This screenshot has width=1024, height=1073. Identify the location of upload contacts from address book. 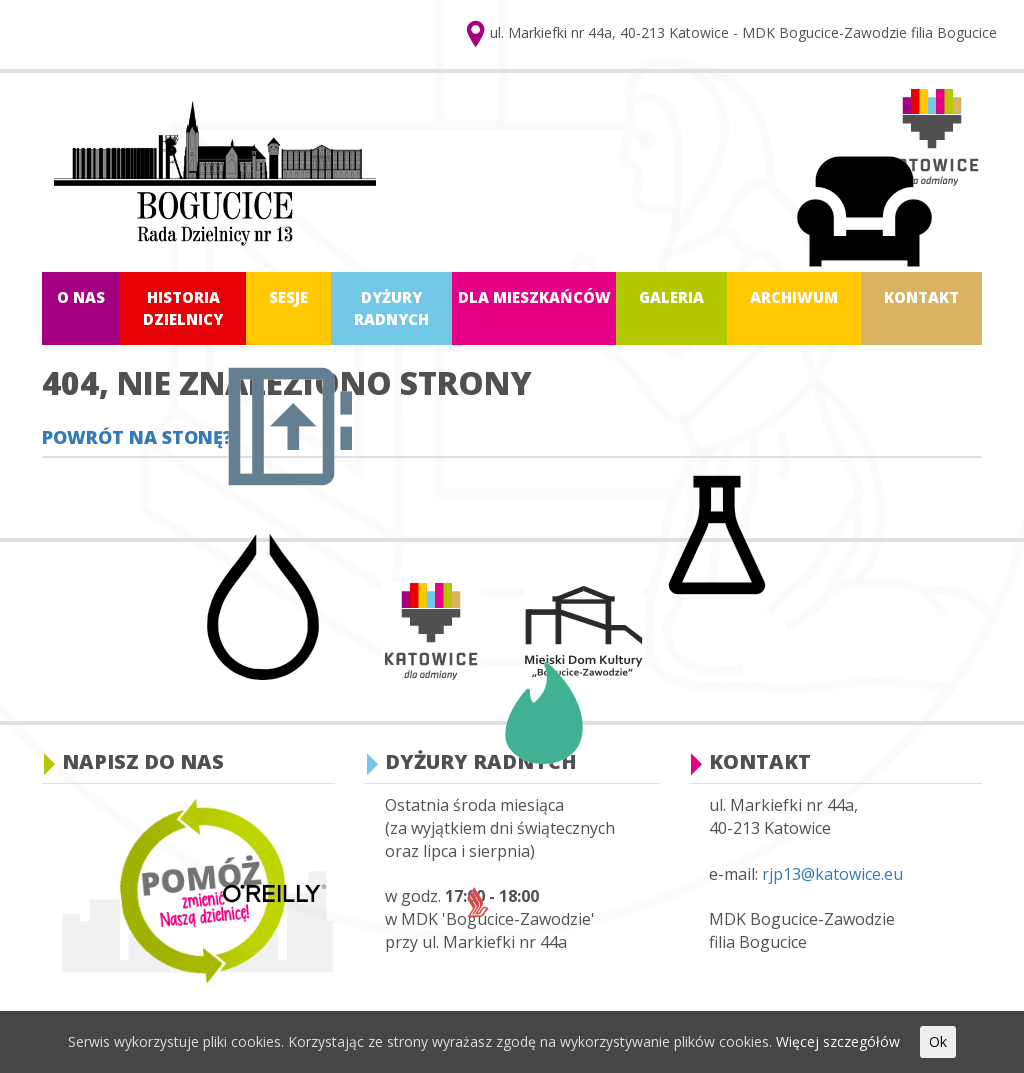
(281, 426).